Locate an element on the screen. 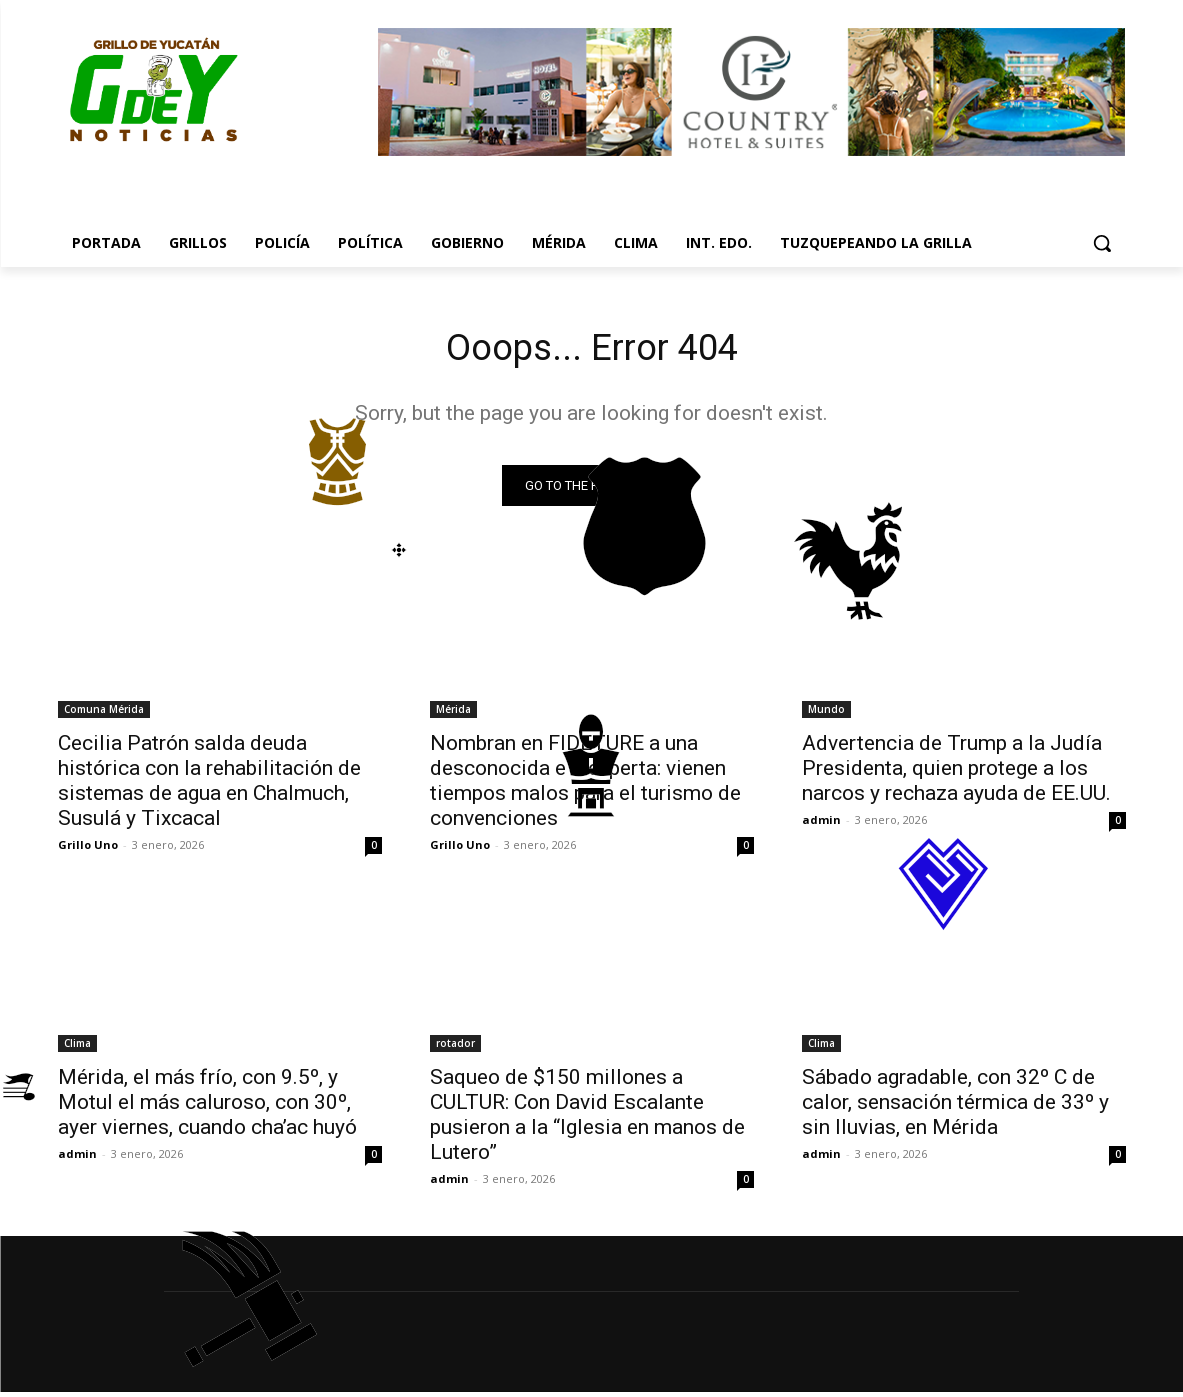 The image size is (1183, 1397). indicates morning alarm or wake-up feature is located at coordinates (848, 561).